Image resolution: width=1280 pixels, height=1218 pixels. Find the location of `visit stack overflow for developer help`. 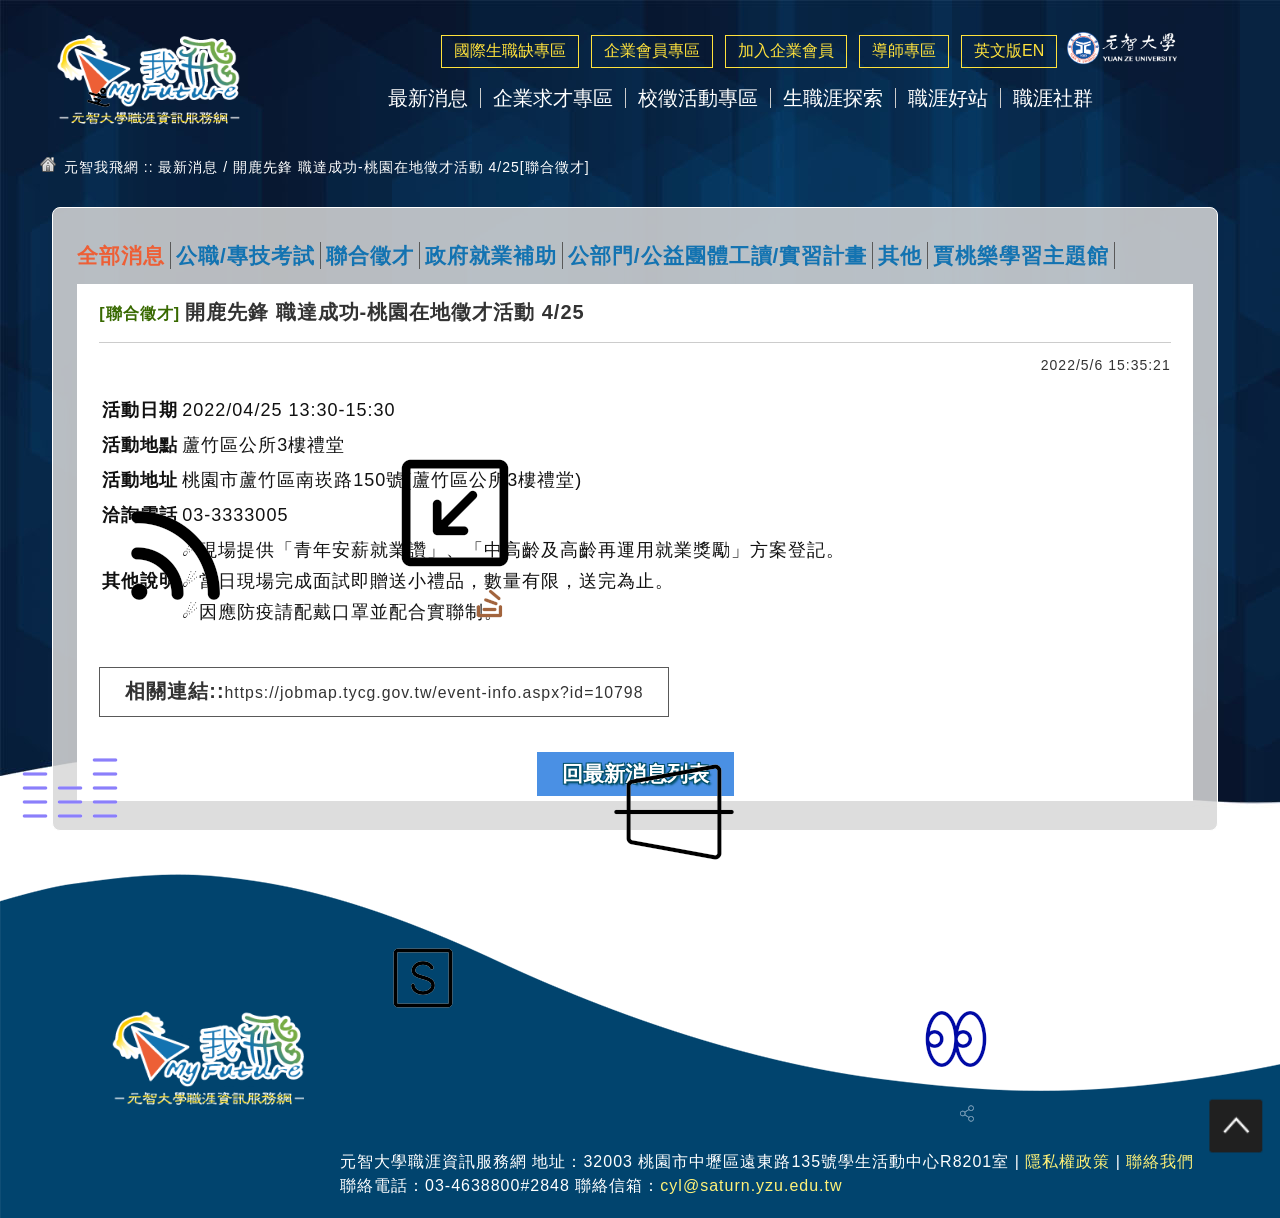

visit stack overflow for developer help is located at coordinates (489, 603).